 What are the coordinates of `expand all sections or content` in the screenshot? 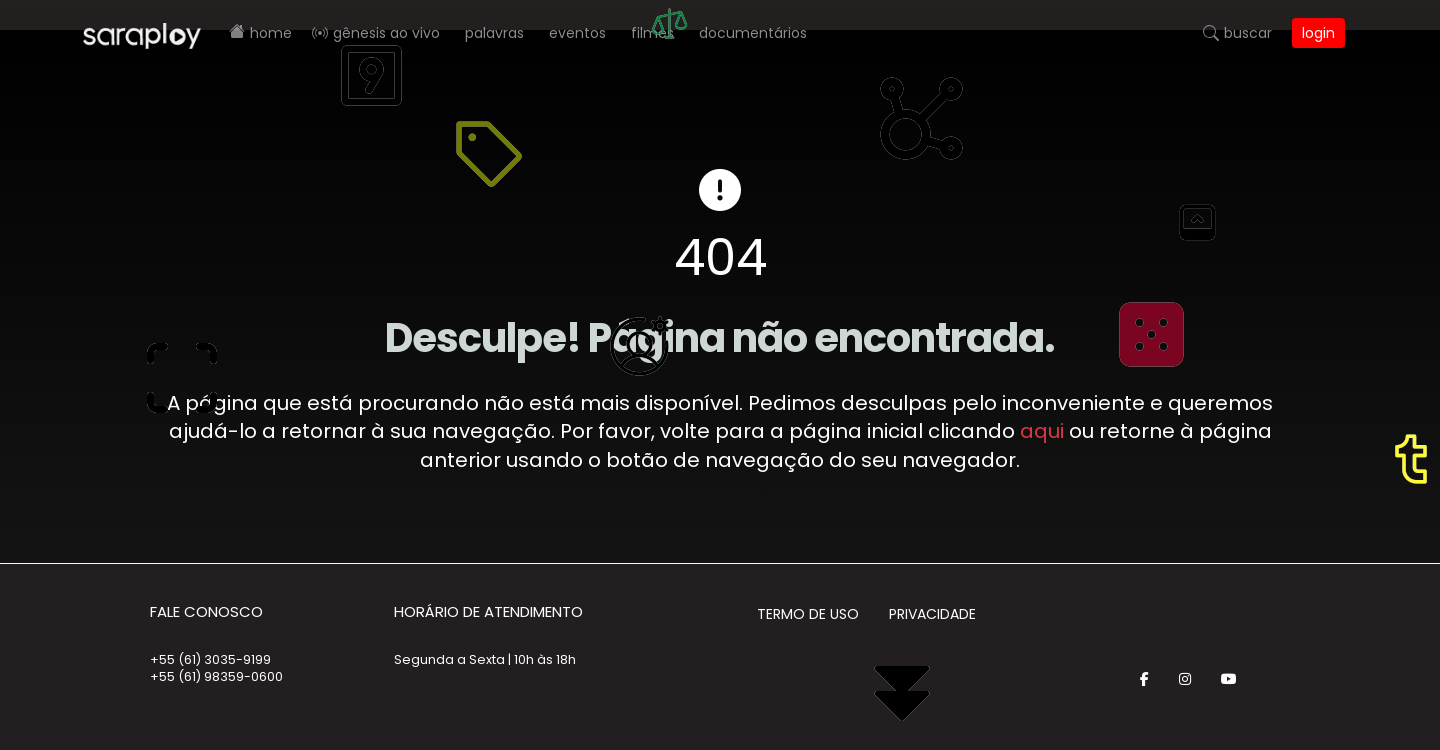 It's located at (902, 691).